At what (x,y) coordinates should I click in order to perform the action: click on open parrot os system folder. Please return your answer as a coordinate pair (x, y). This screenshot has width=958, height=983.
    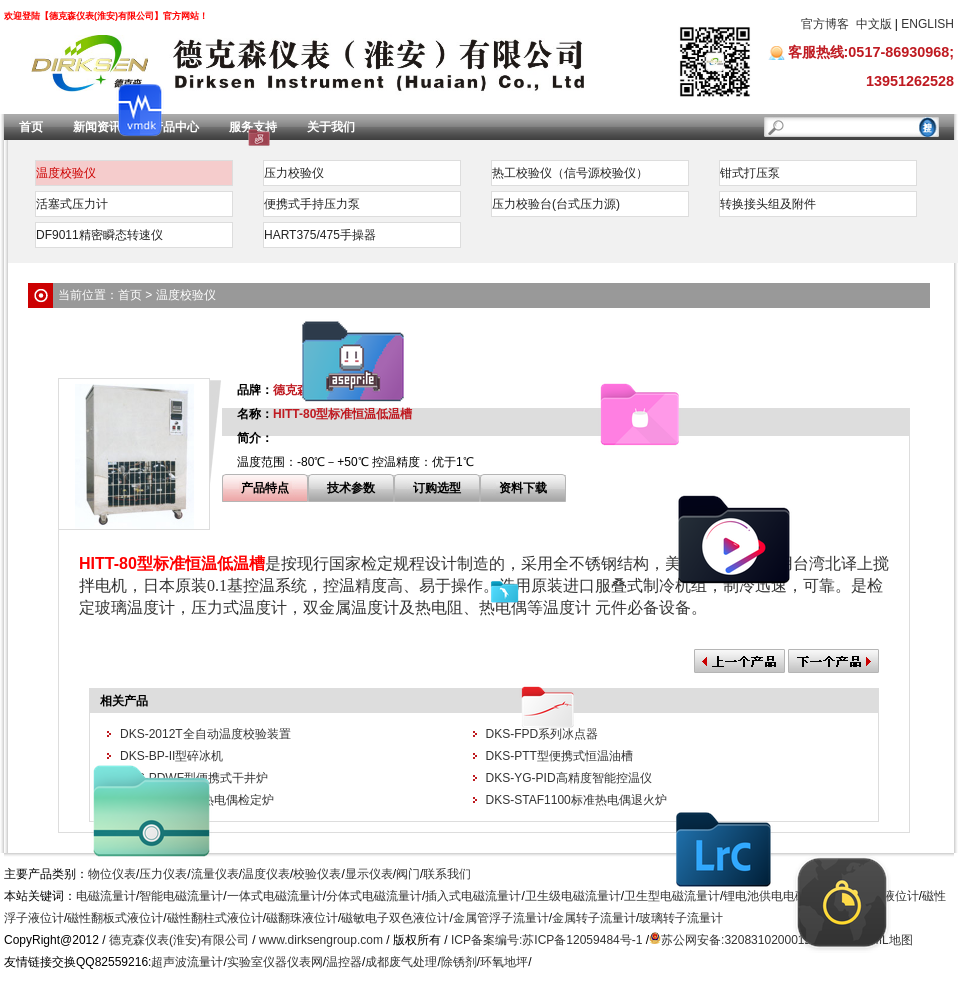
    Looking at the image, I should click on (504, 592).